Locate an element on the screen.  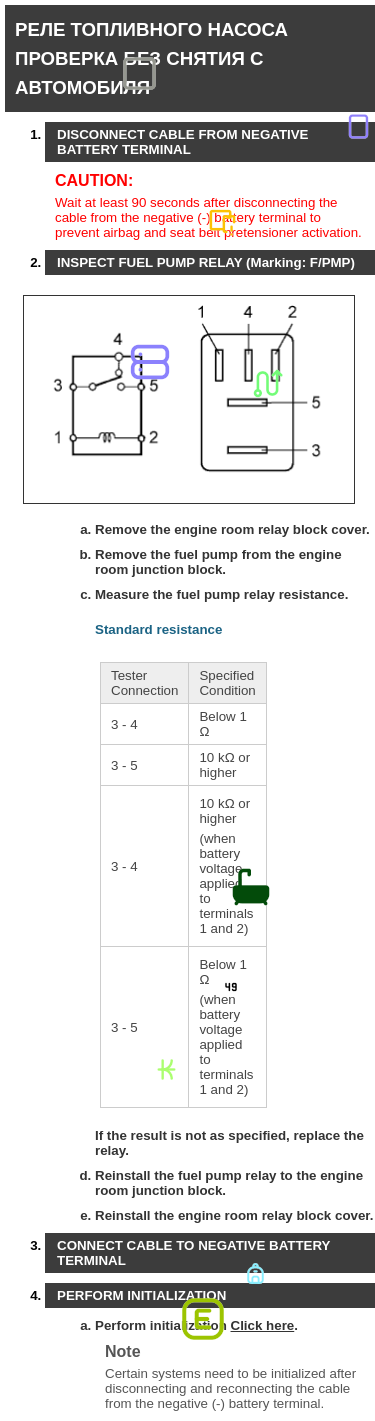
represents a vertical card or panel layout is located at coordinates (358, 126).